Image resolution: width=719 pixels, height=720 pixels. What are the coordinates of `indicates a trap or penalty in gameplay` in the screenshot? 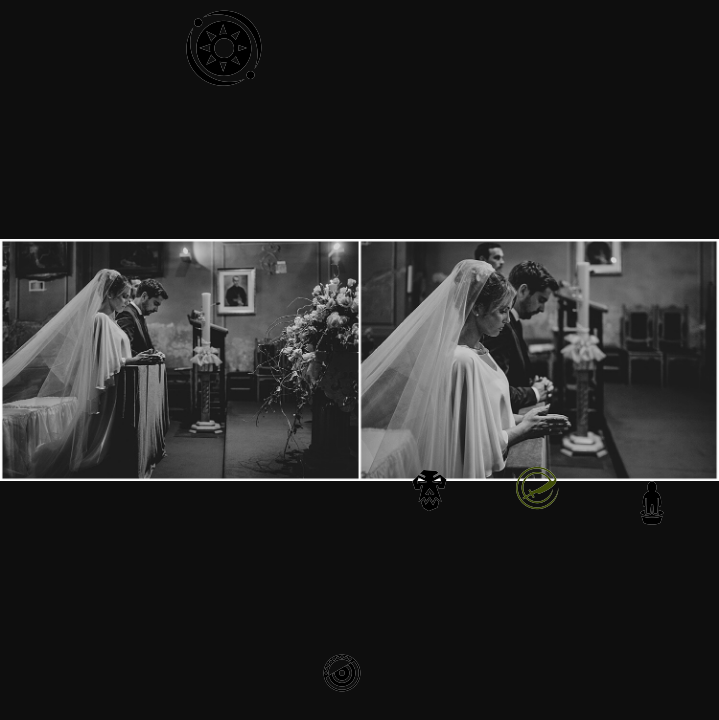 It's located at (652, 503).